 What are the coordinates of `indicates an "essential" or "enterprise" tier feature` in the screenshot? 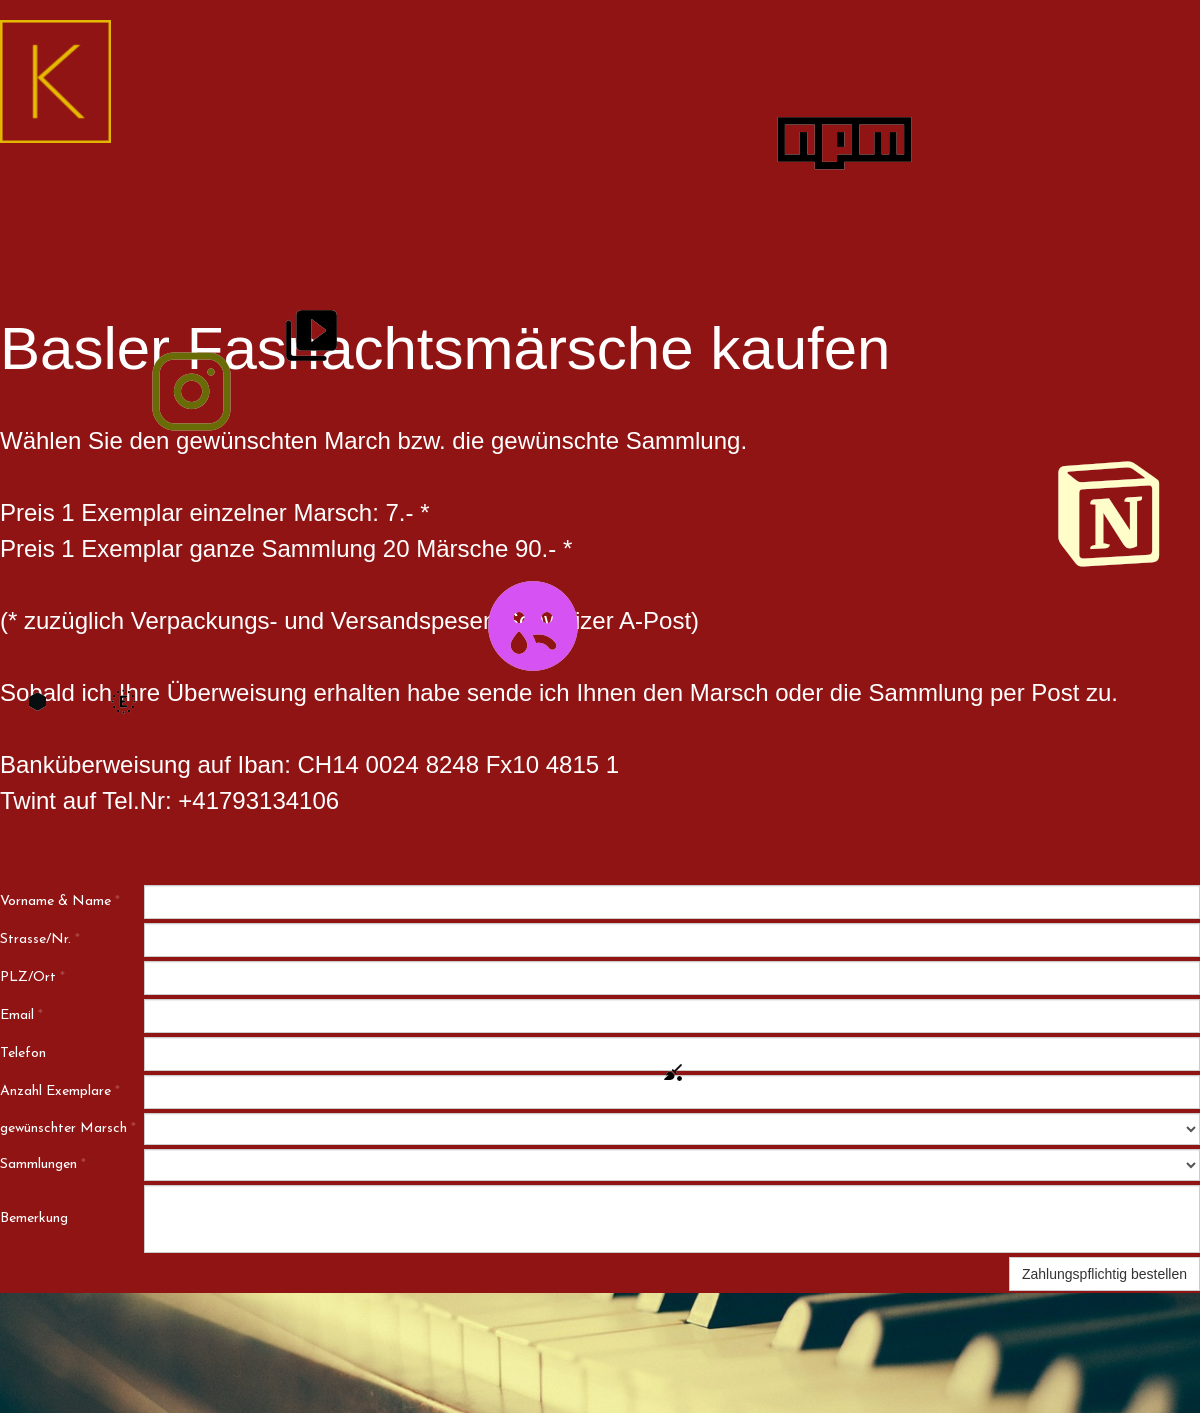 It's located at (123, 701).